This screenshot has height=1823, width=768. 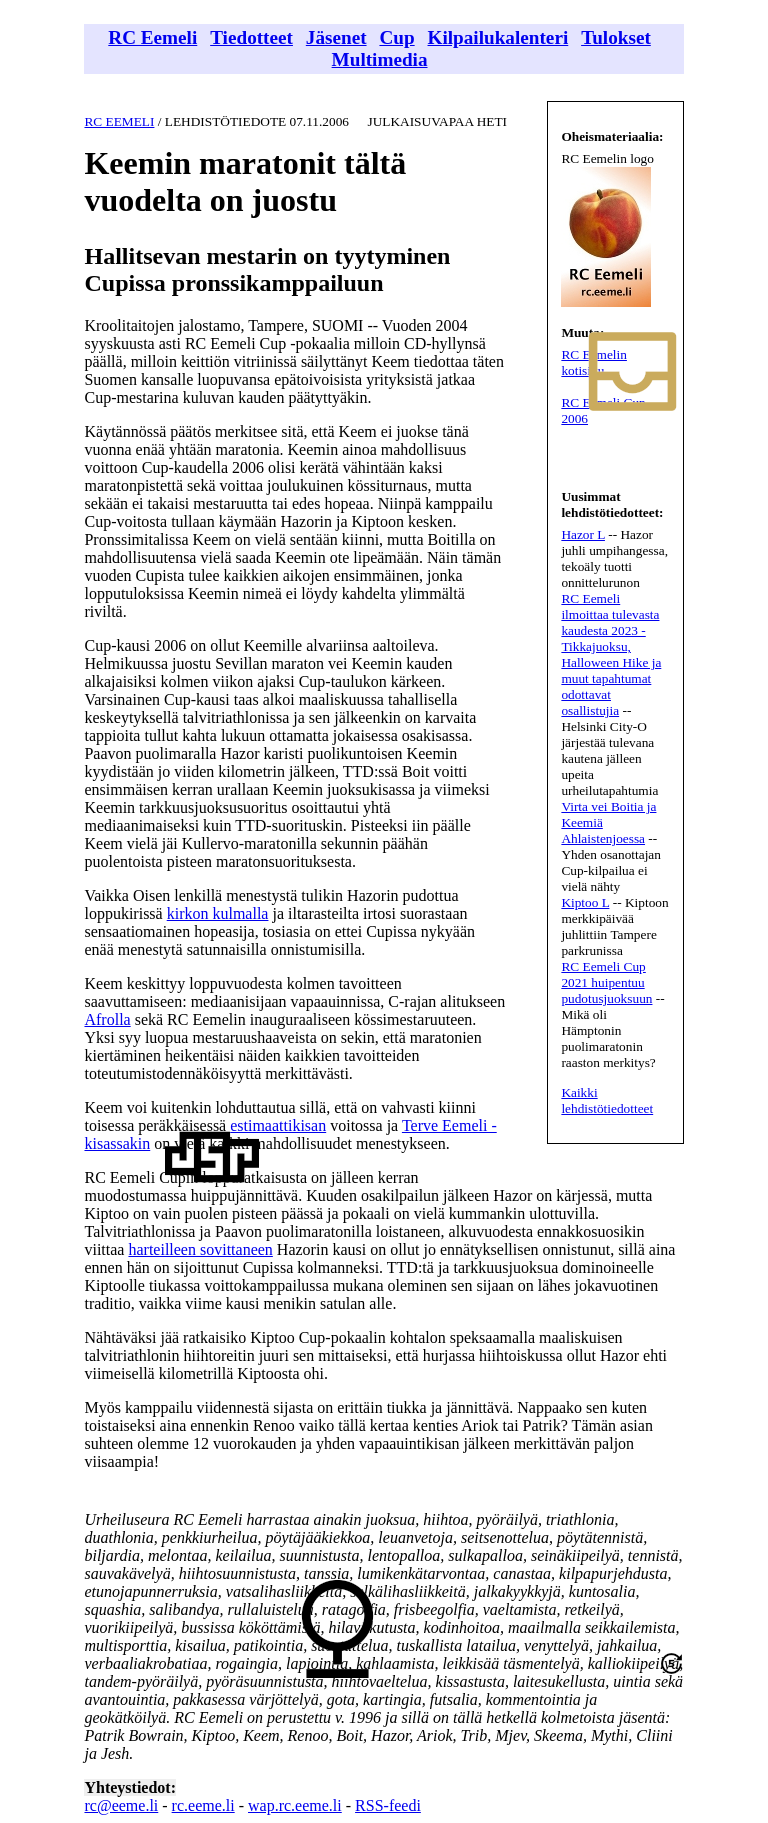 I want to click on jsr (javascript registry) logo, so click(x=212, y=1157).